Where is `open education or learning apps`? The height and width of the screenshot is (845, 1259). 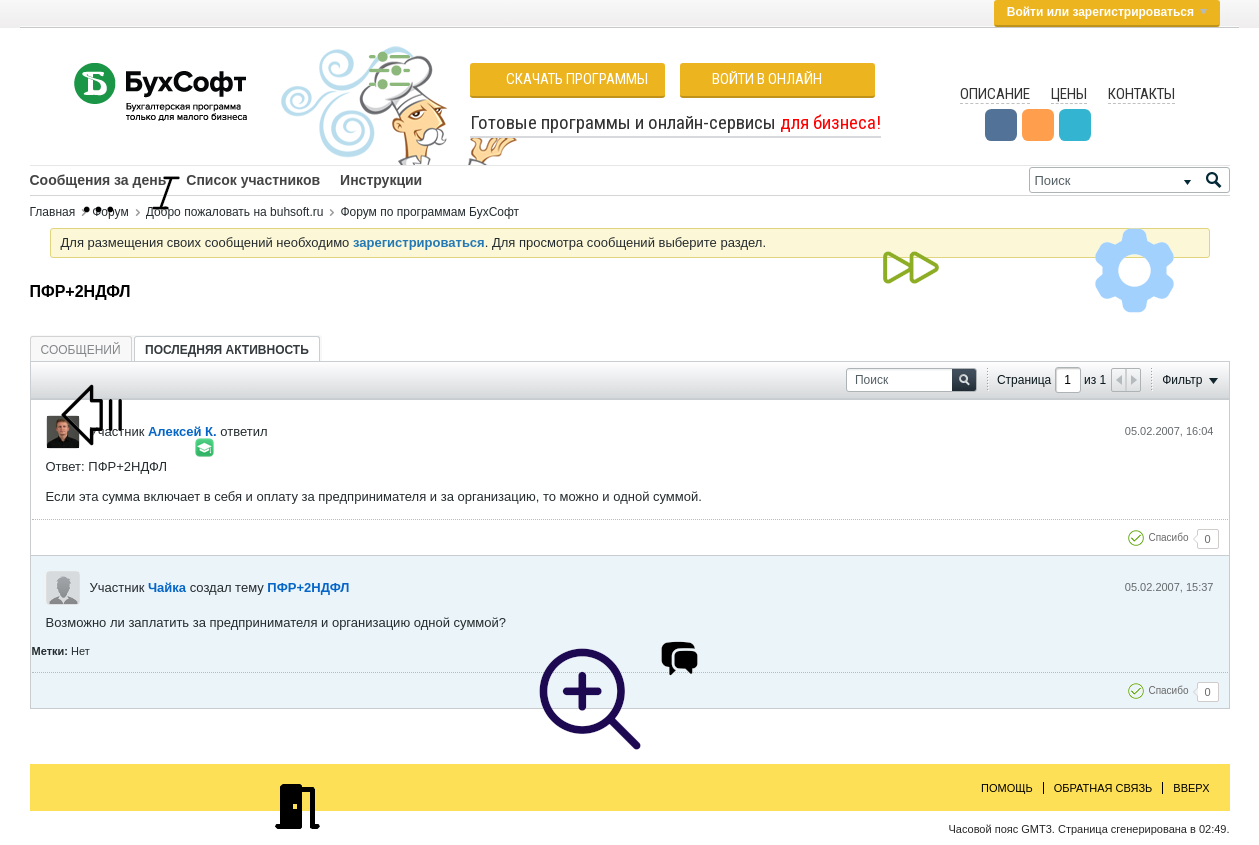 open education or learning apps is located at coordinates (204, 447).